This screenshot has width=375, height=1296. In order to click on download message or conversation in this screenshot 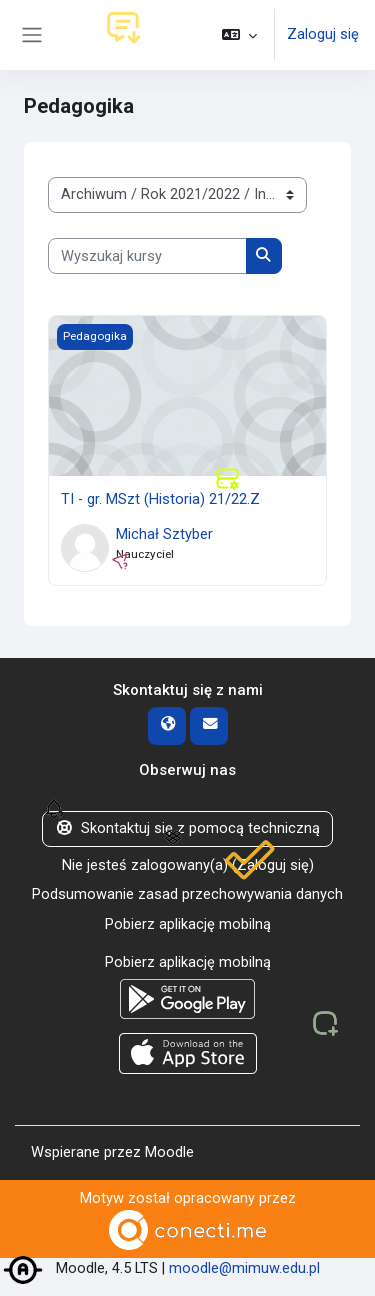, I will do `click(123, 26)`.